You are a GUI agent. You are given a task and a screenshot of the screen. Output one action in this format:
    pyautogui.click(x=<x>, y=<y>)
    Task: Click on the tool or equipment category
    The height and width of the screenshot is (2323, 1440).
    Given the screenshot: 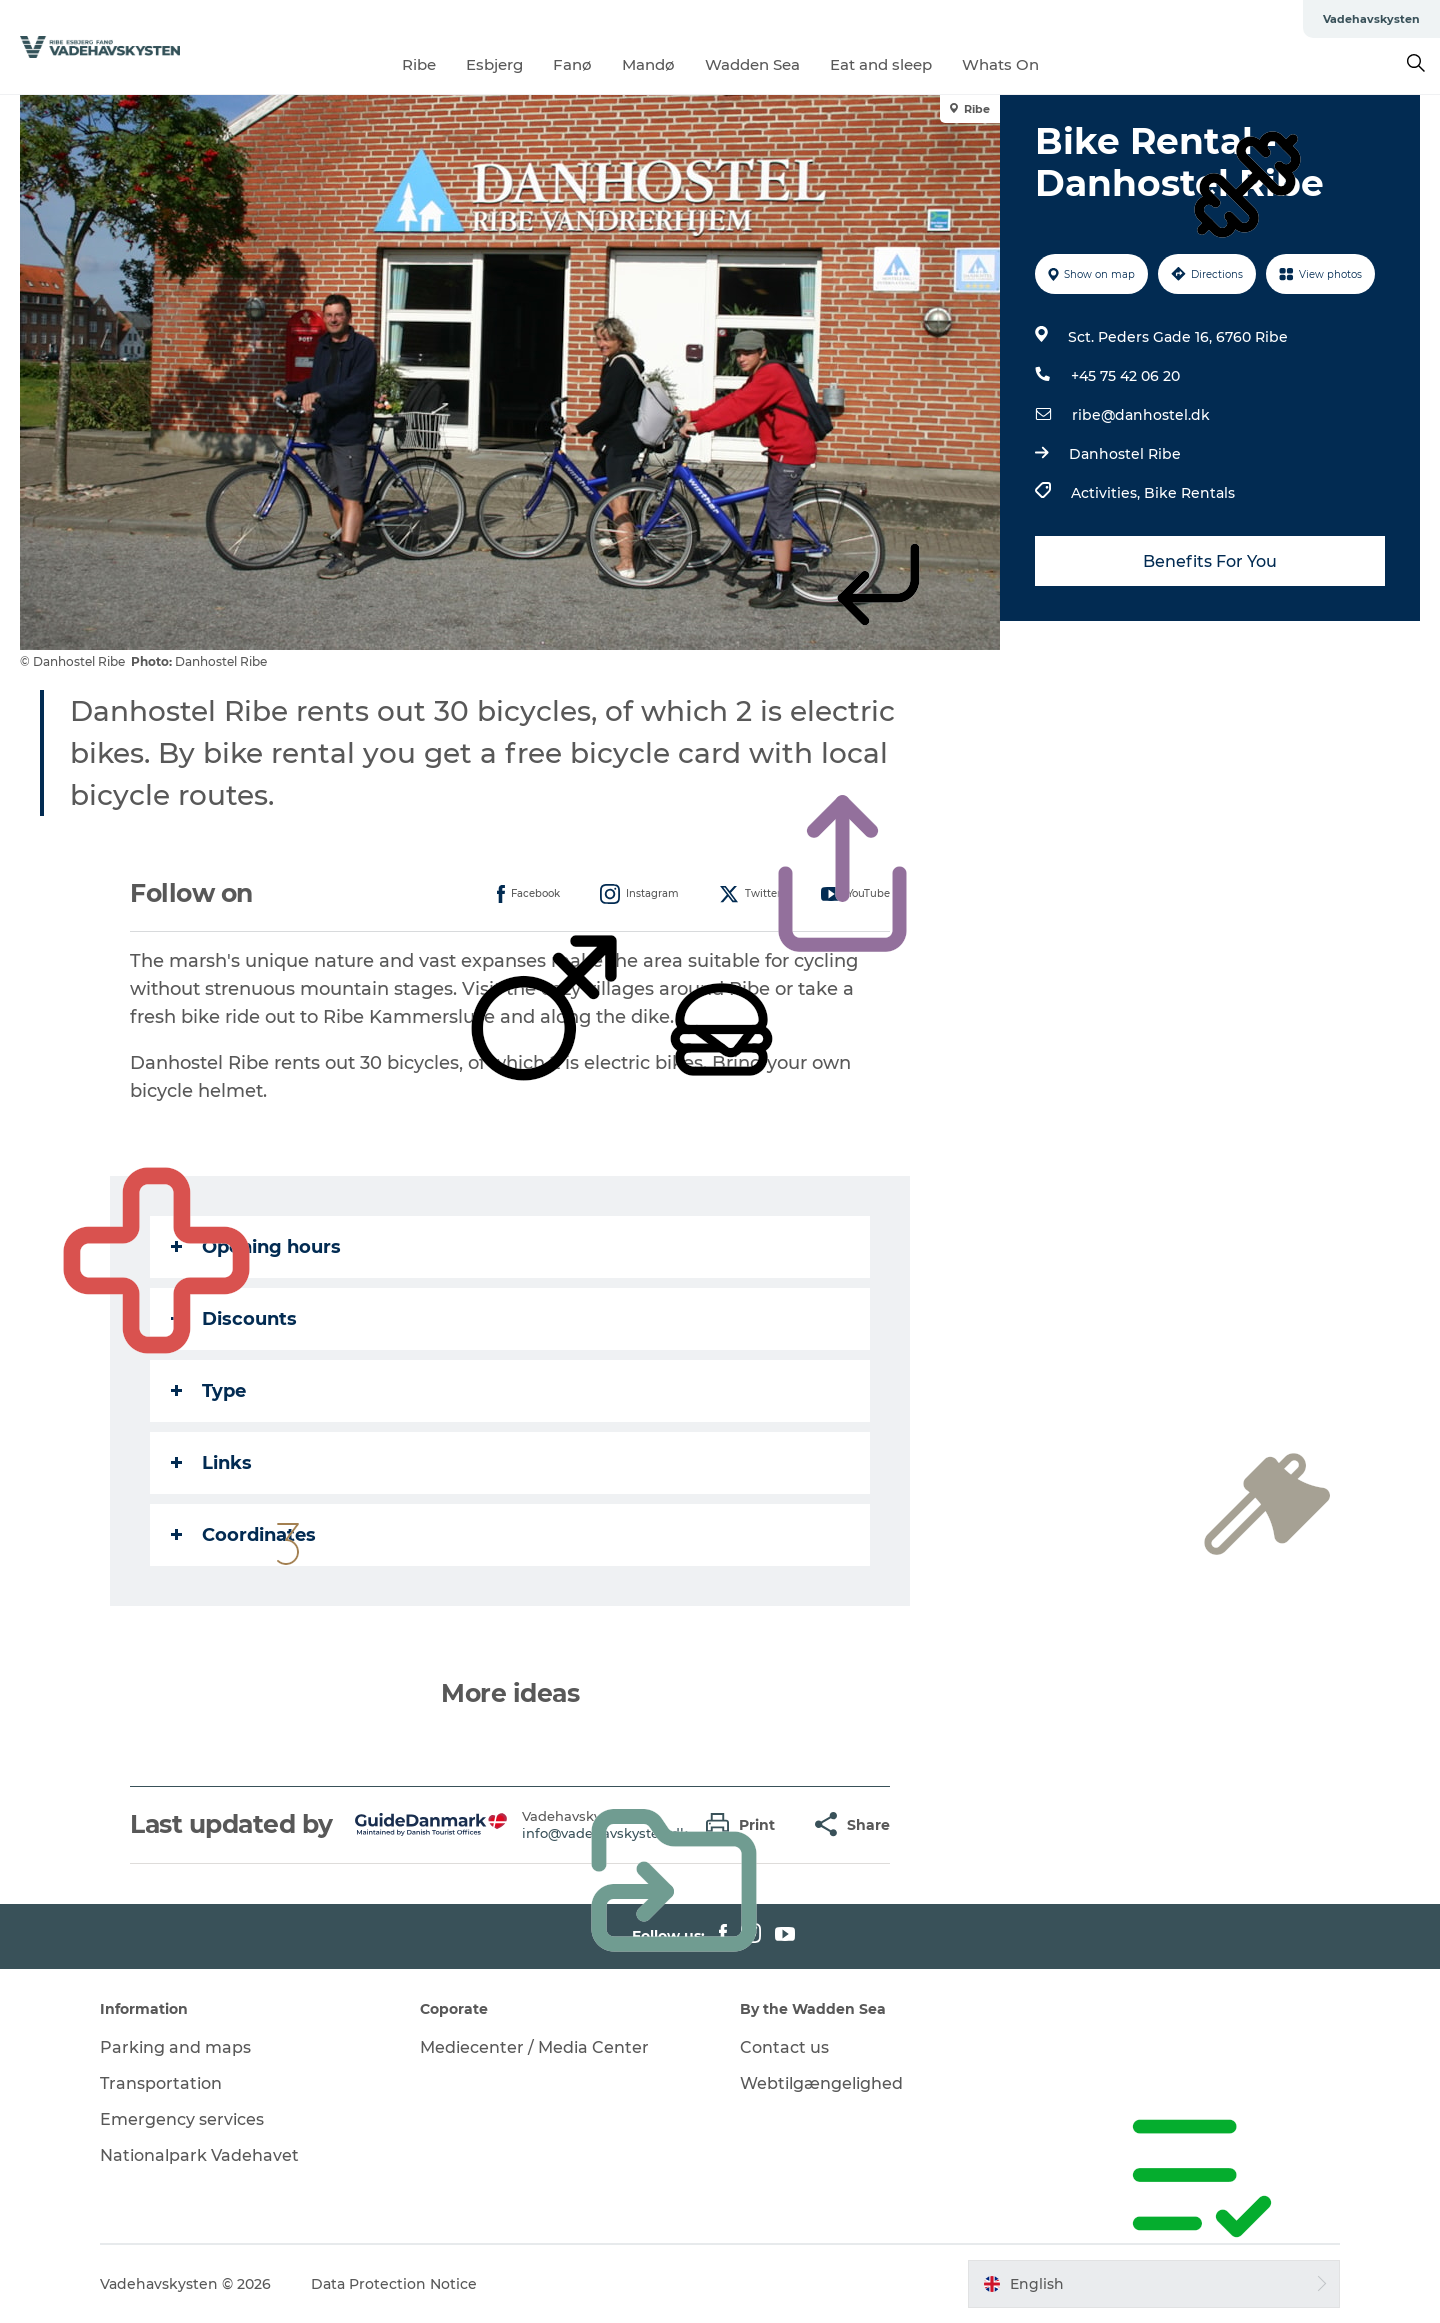 What is the action you would take?
    pyautogui.click(x=1267, y=1508)
    